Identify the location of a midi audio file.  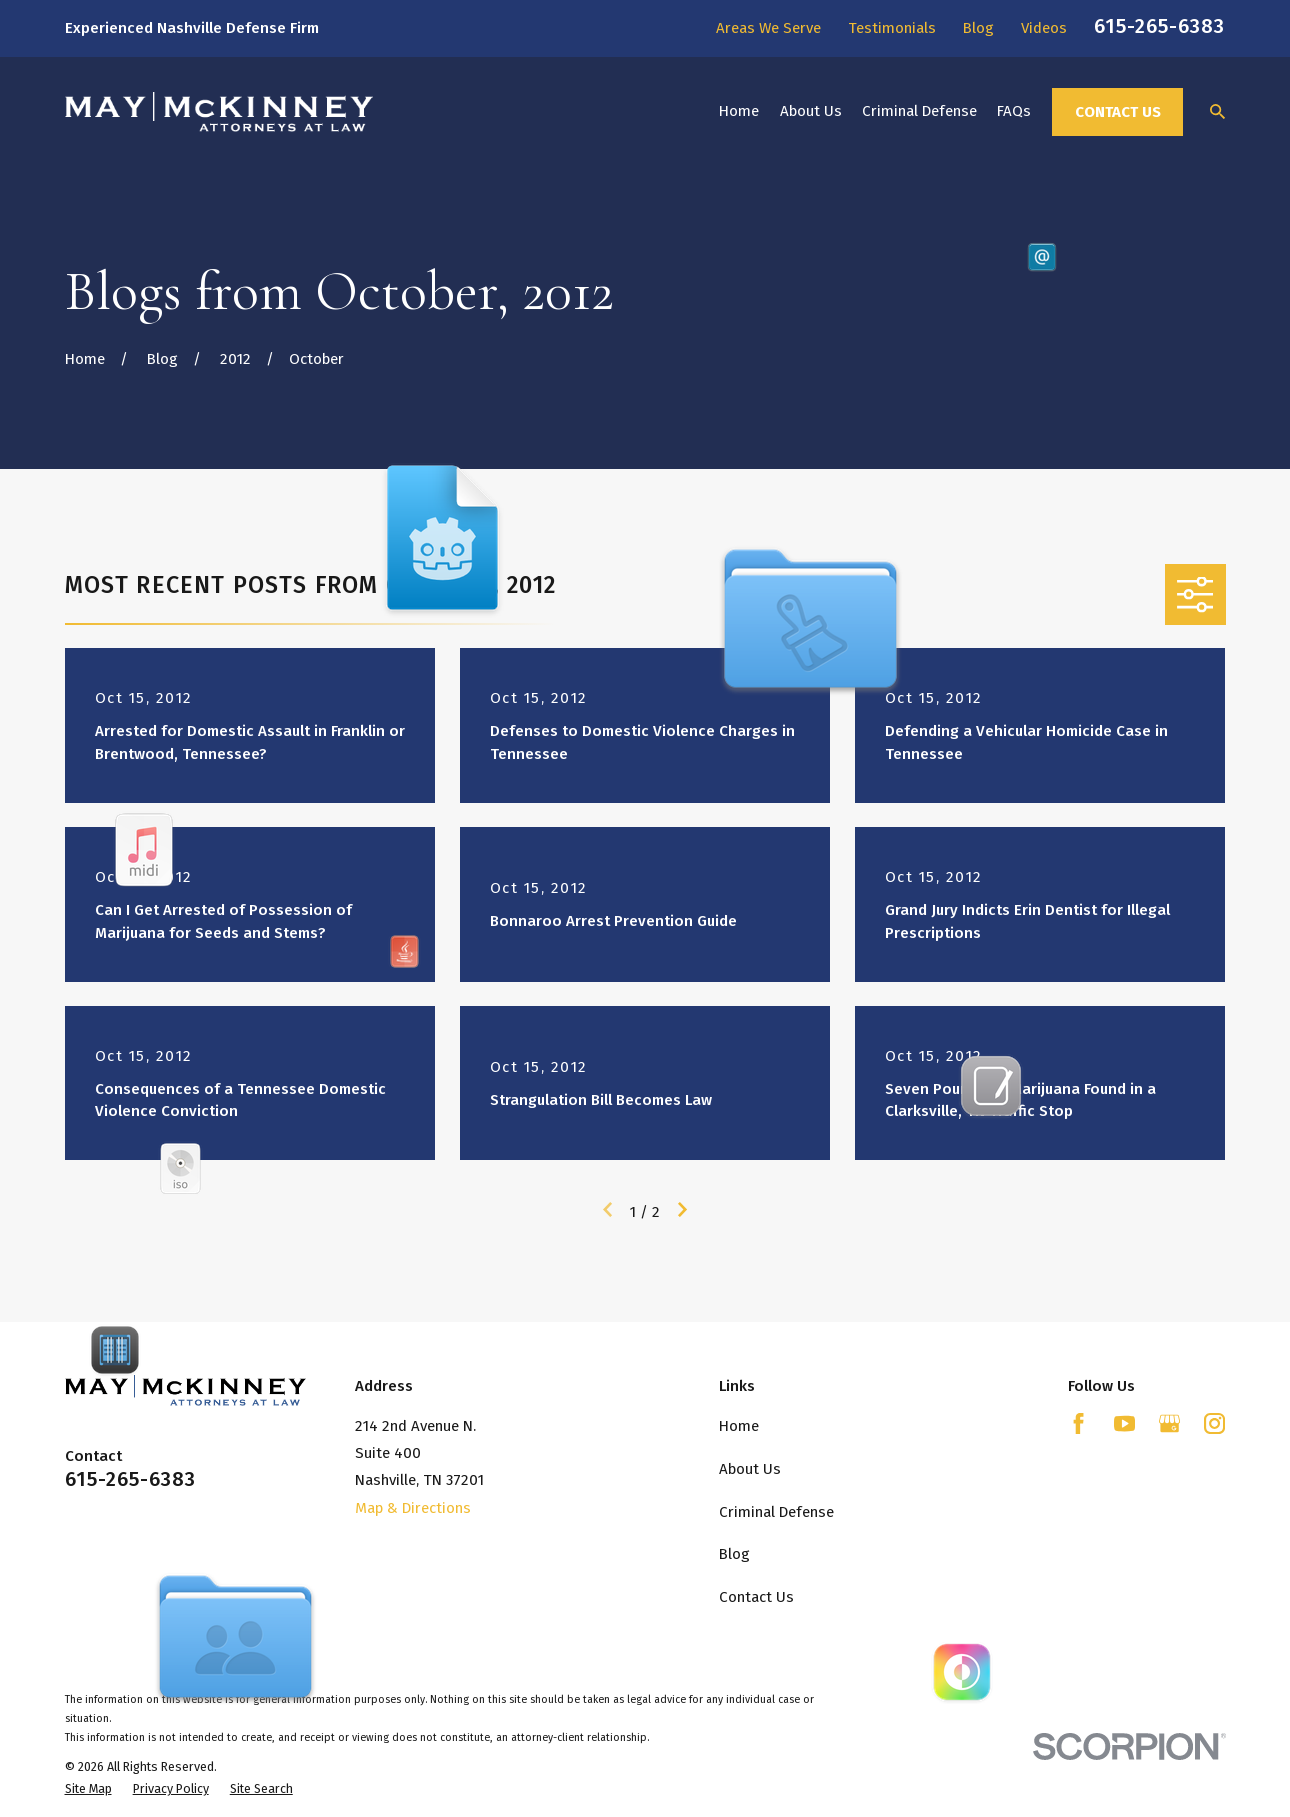
(144, 850).